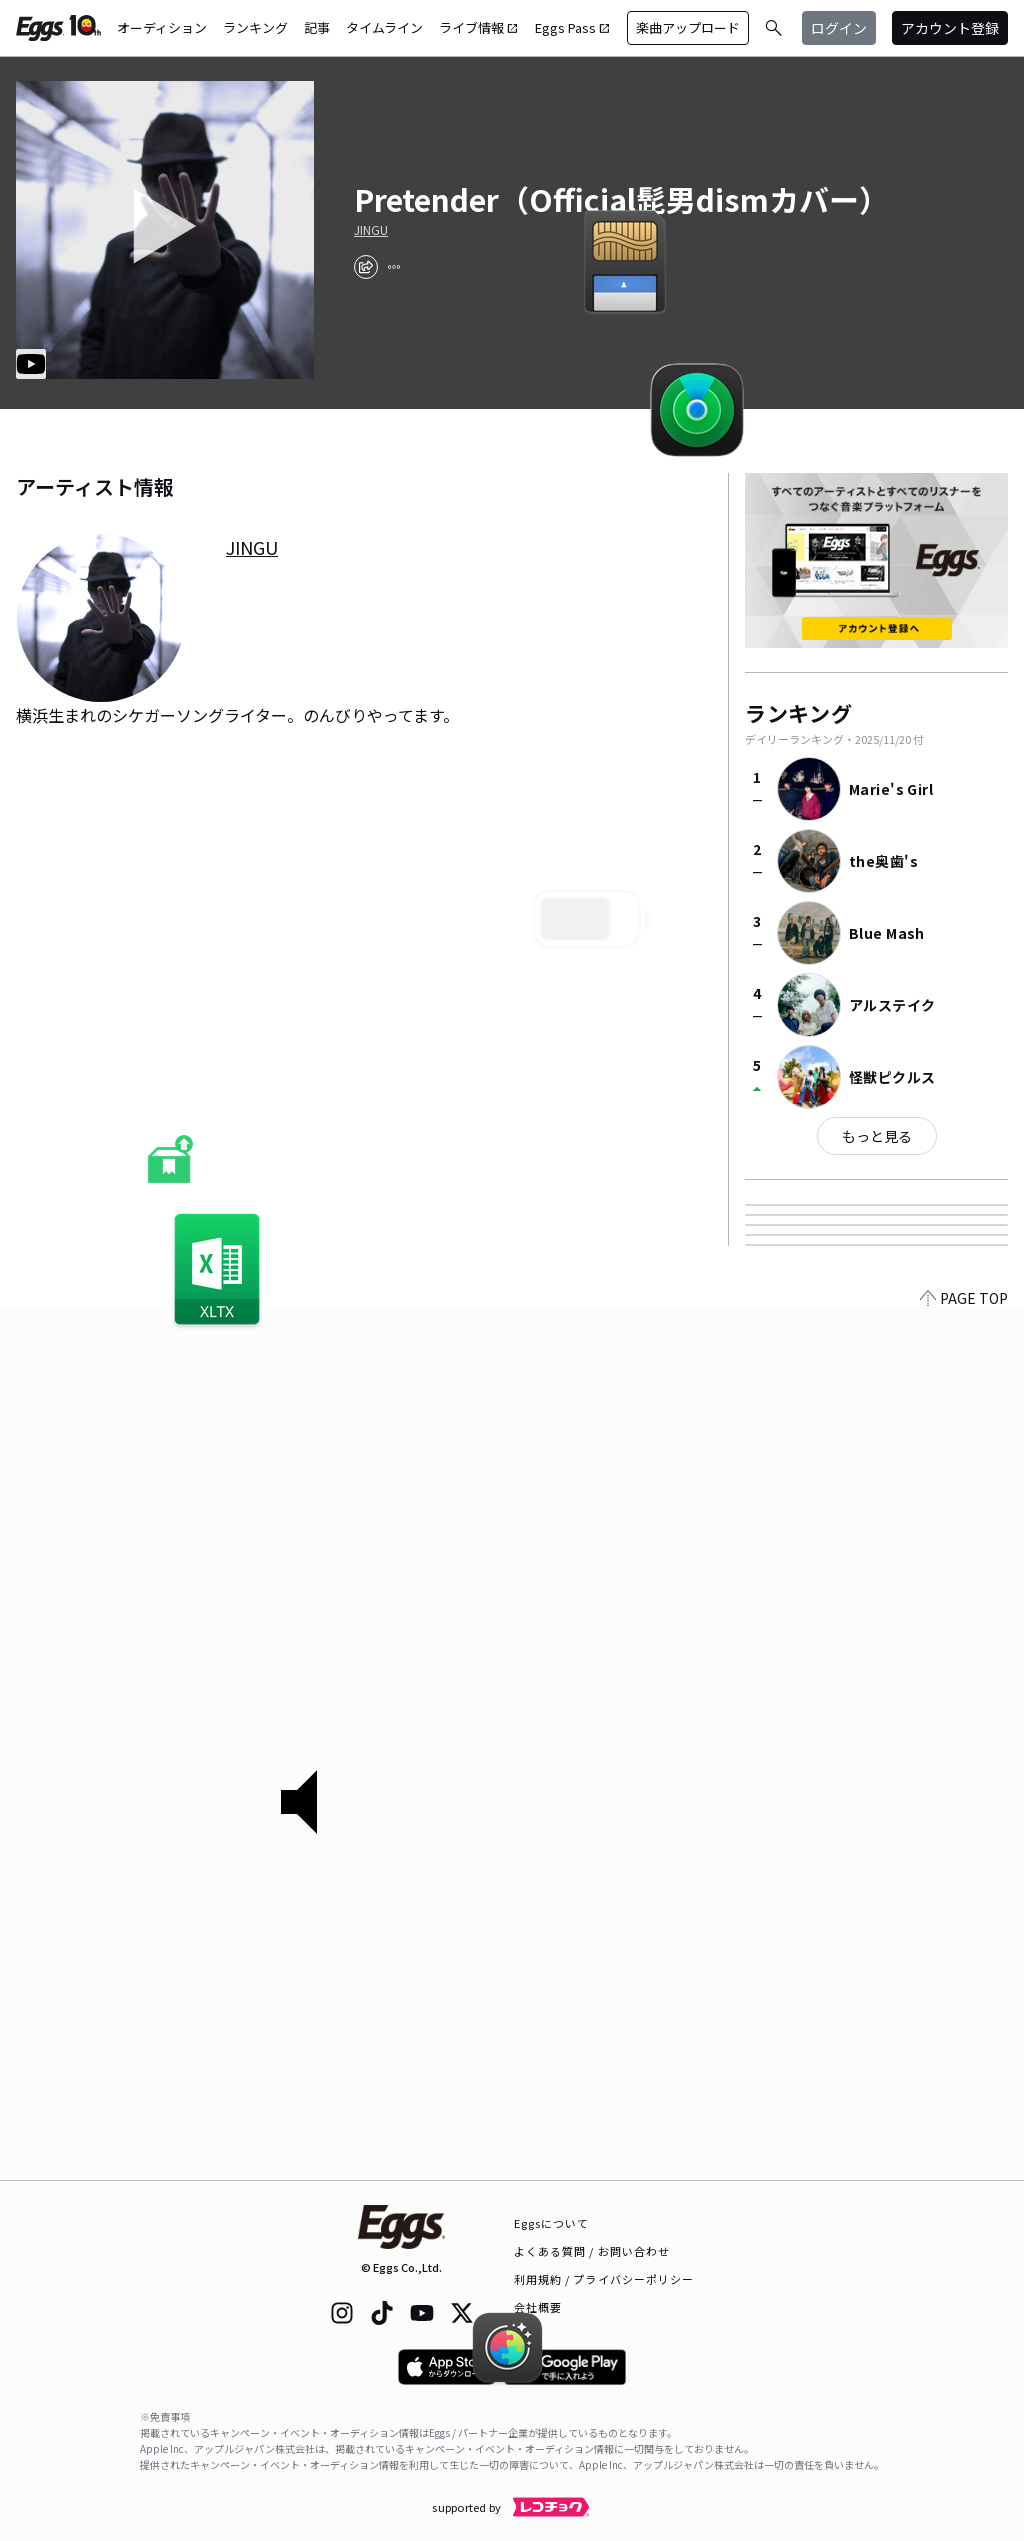 This screenshot has height=2541, width=1024. What do you see at coordinates (217, 1271) in the screenshot?
I see `excel spreadsheet template file` at bounding box center [217, 1271].